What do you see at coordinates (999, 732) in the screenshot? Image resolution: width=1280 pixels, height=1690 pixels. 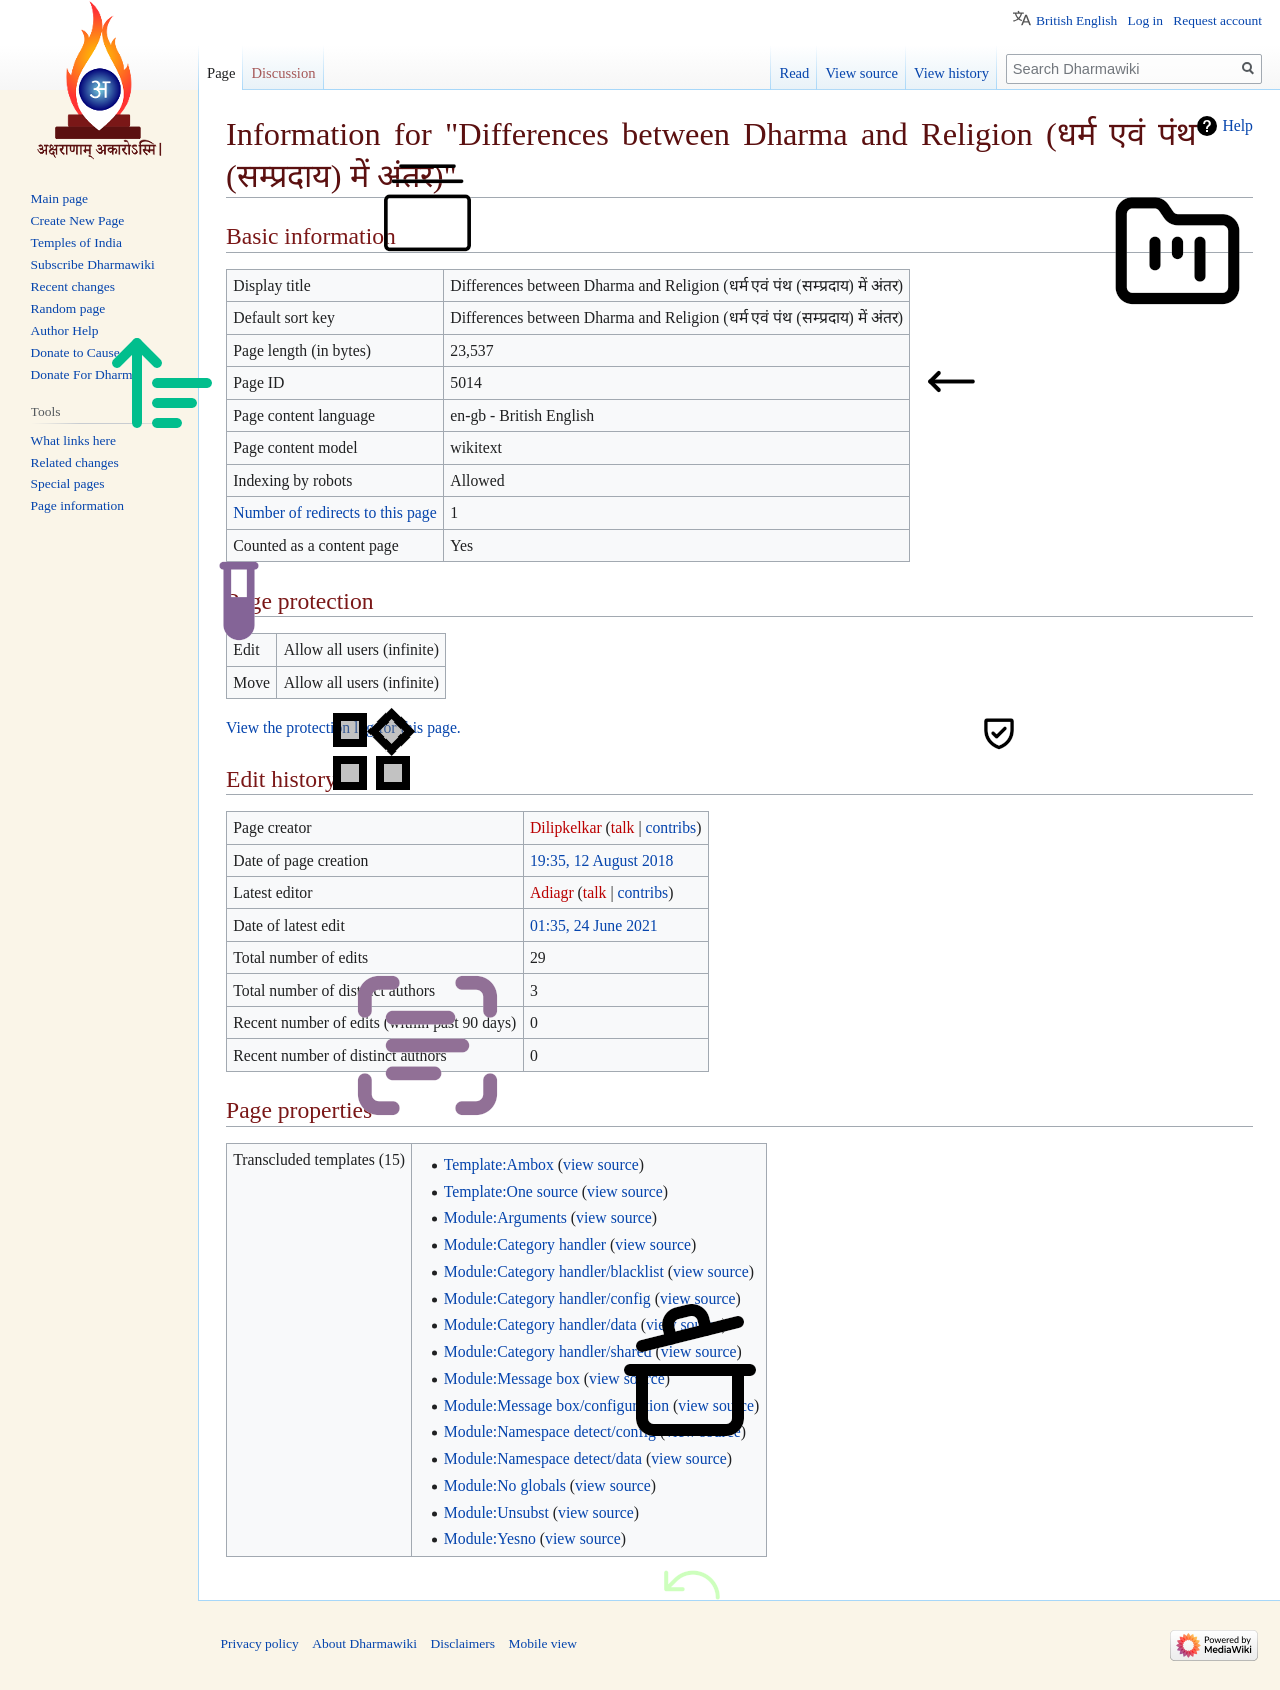 I see `indicates verified security or protection status` at bounding box center [999, 732].